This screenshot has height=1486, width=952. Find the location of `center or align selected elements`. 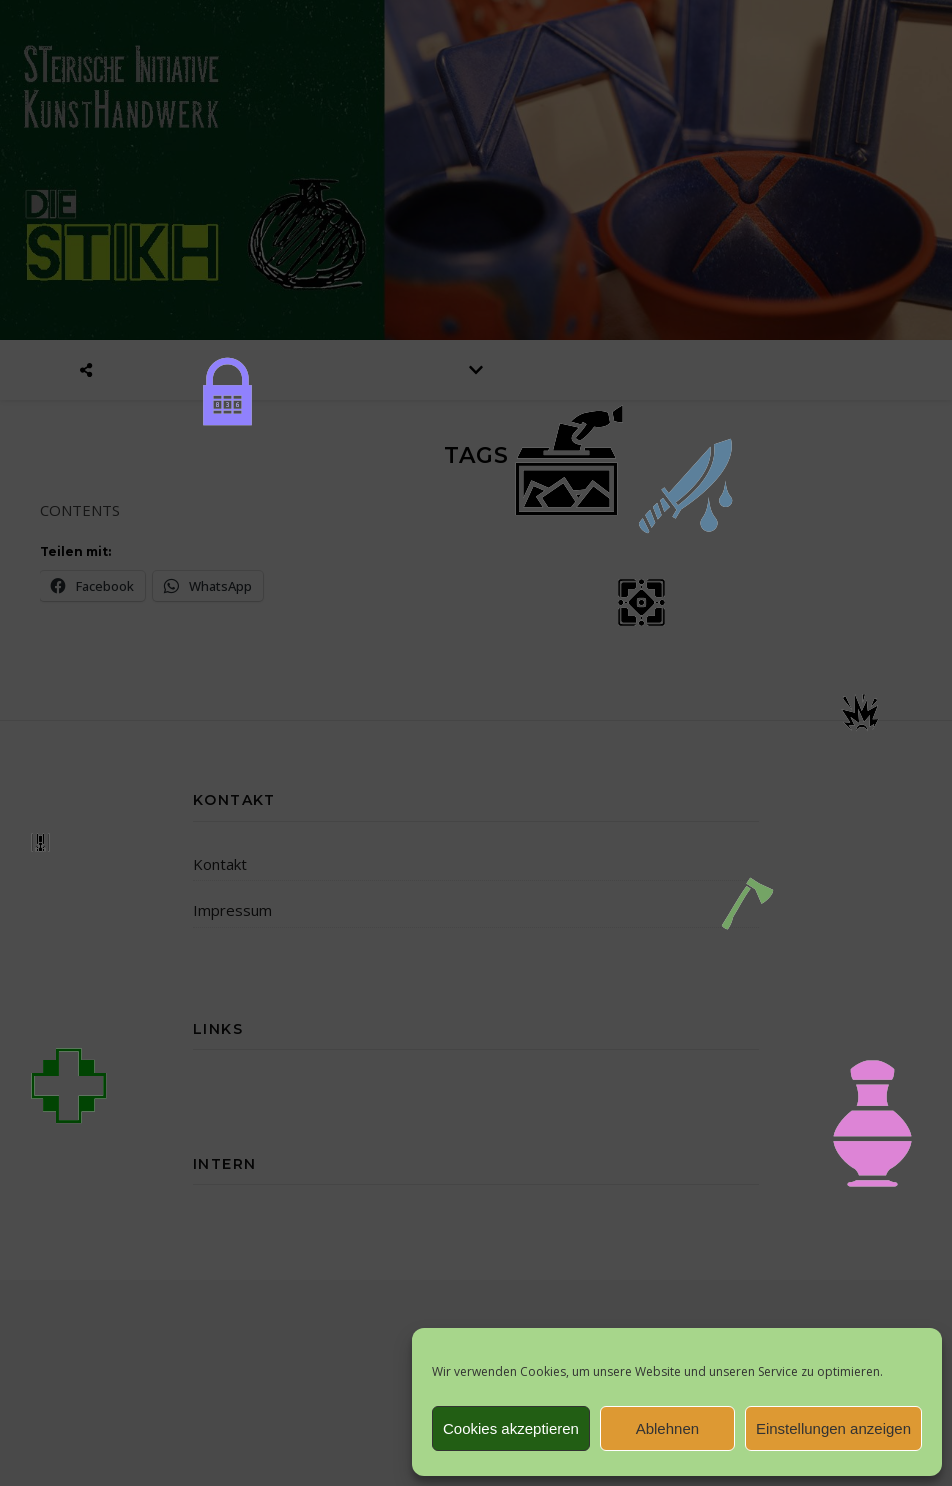

center or align selected elements is located at coordinates (641, 602).